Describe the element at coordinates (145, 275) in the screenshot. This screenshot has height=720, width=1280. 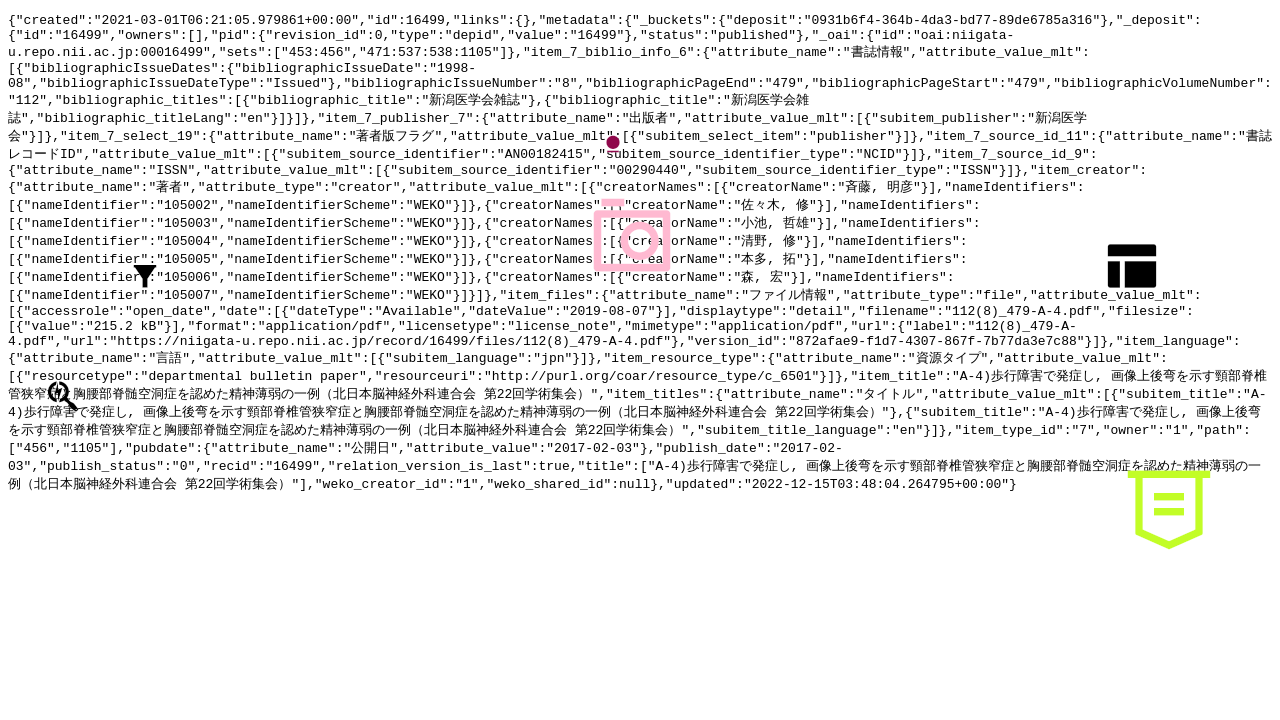
I see `filter list or search results` at that location.